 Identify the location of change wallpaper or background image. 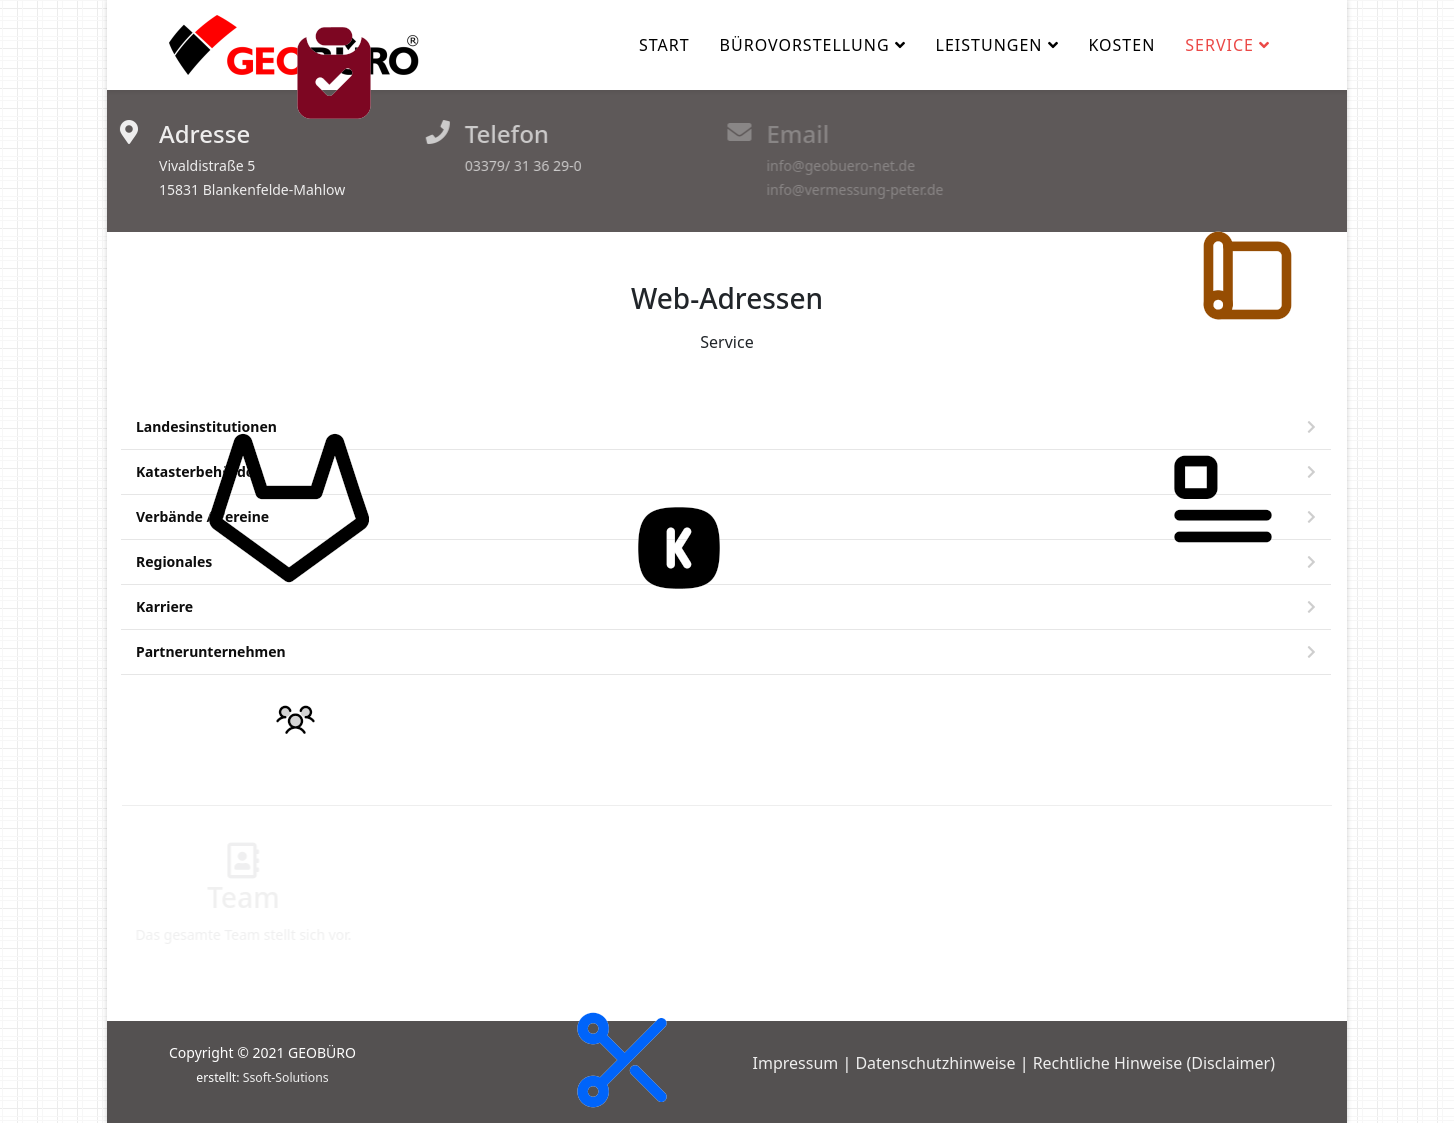
(1247, 275).